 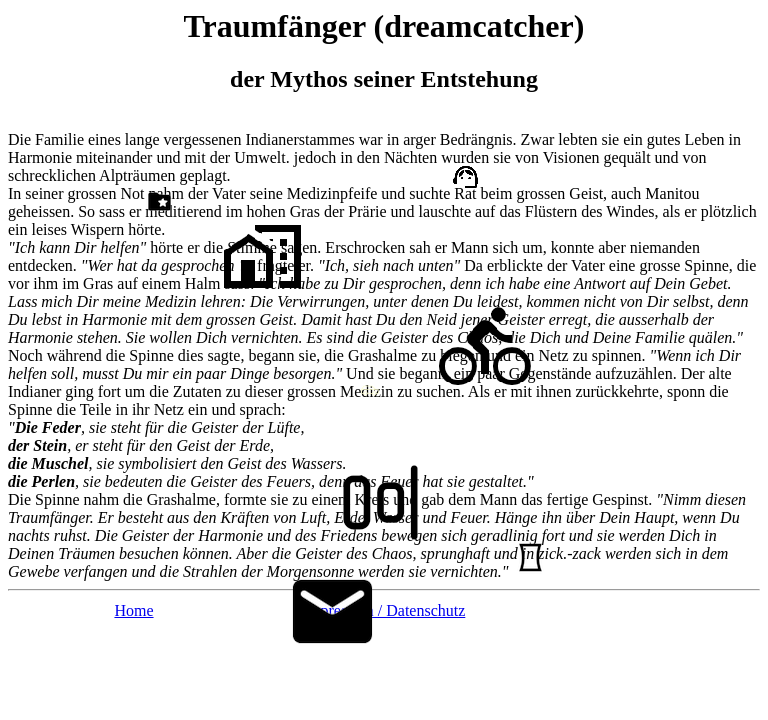 I want to click on switch between home and work locations, so click(x=262, y=256).